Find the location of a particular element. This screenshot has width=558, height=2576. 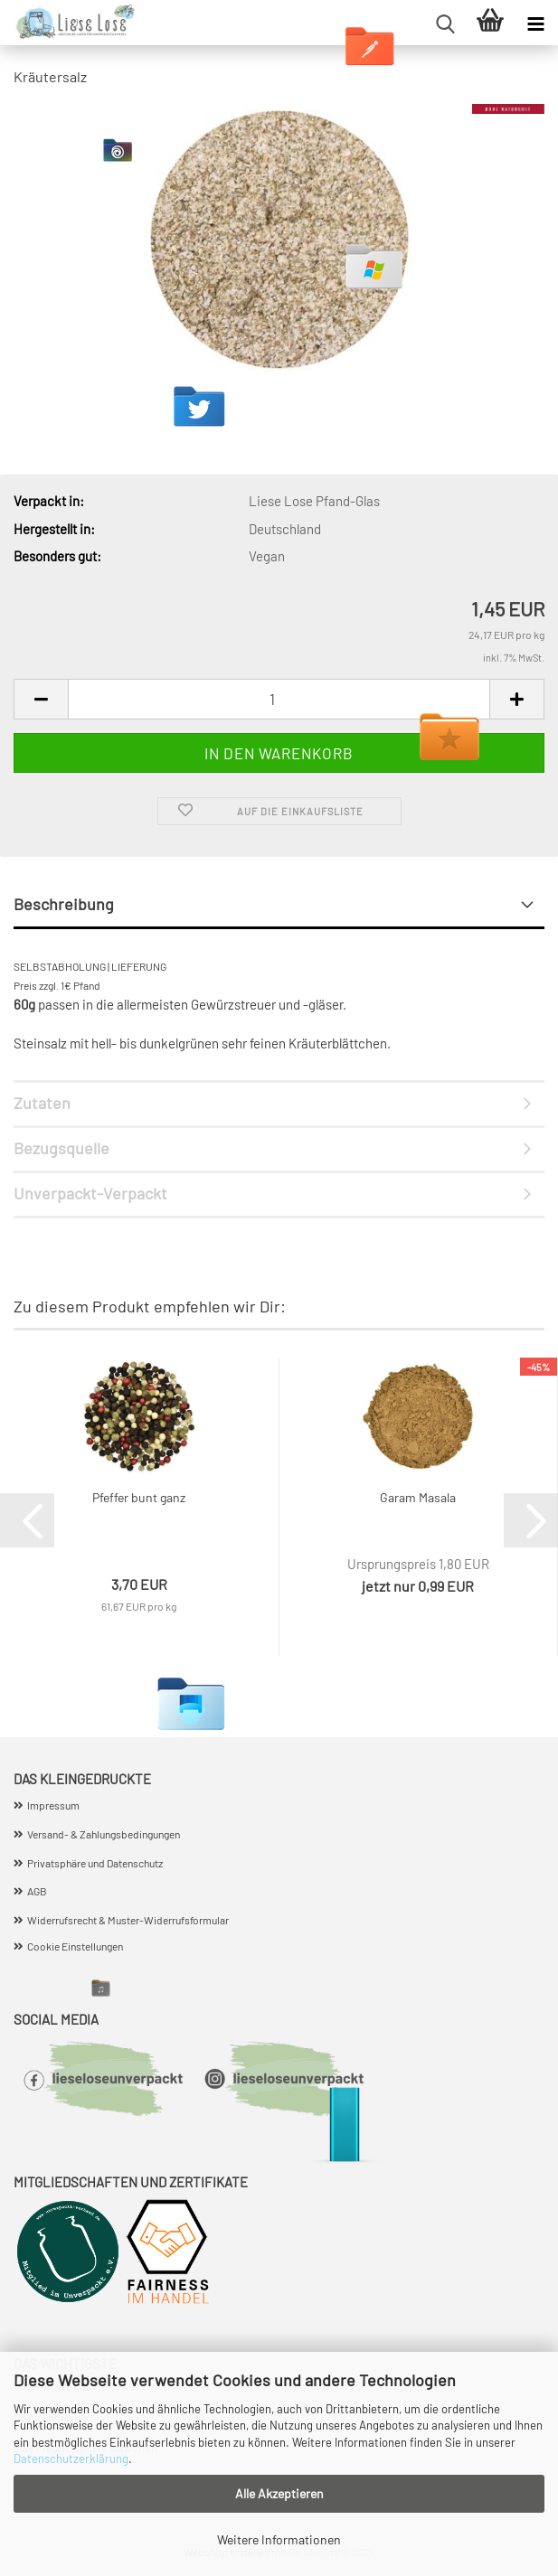

open windows 7 system files folder is located at coordinates (374, 268).